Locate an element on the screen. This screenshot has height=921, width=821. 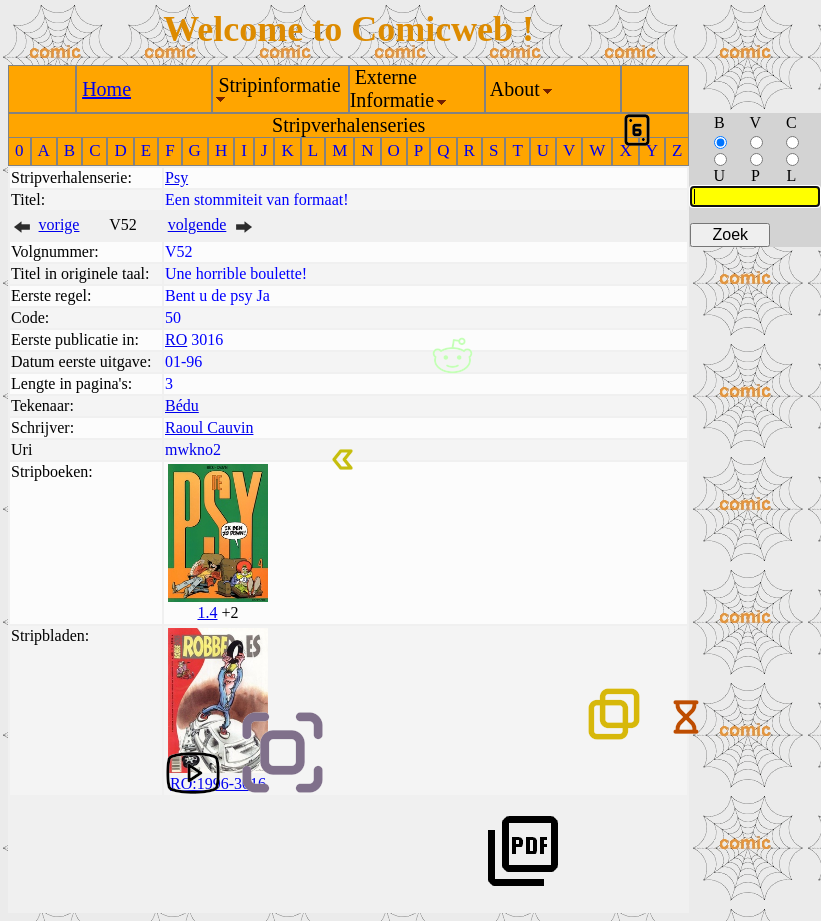
open the Reddit app is located at coordinates (452, 357).